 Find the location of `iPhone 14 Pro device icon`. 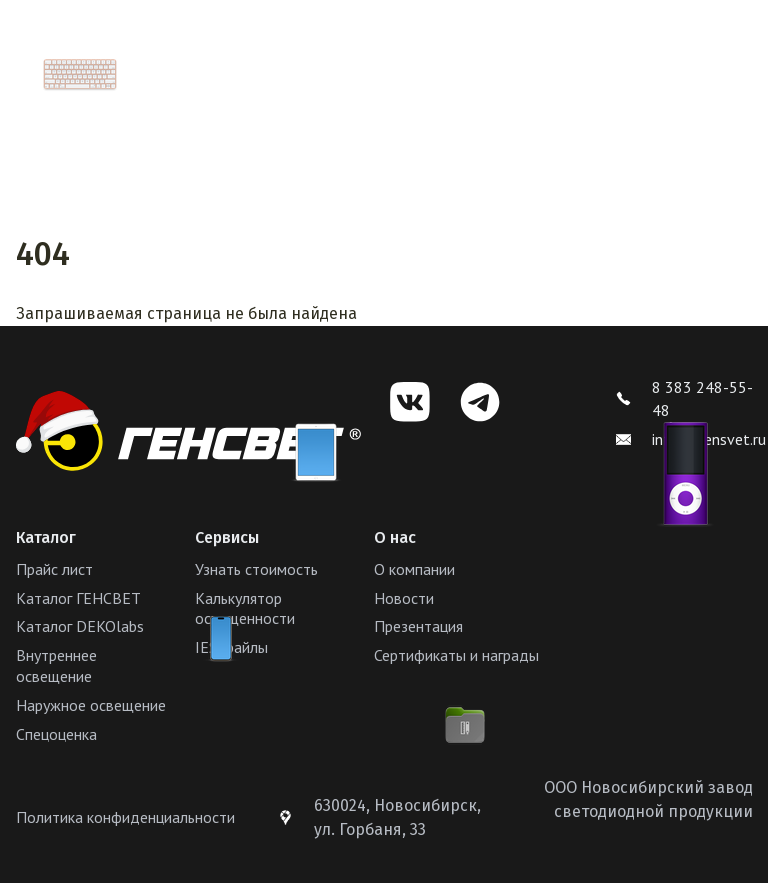

iPhone 14 Pro device icon is located at coordinates (221, 639).